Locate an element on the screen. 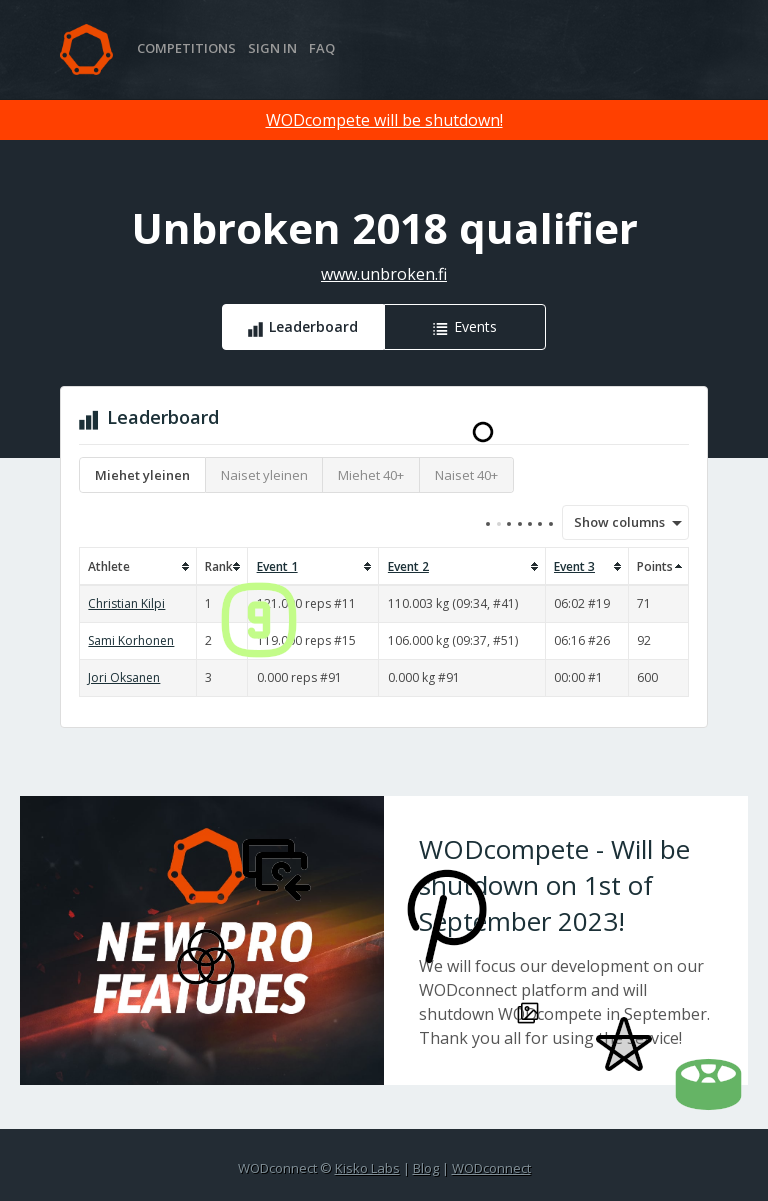 The image size is (768, 1201). open Pinterest app is located at coordinates (443, 916).